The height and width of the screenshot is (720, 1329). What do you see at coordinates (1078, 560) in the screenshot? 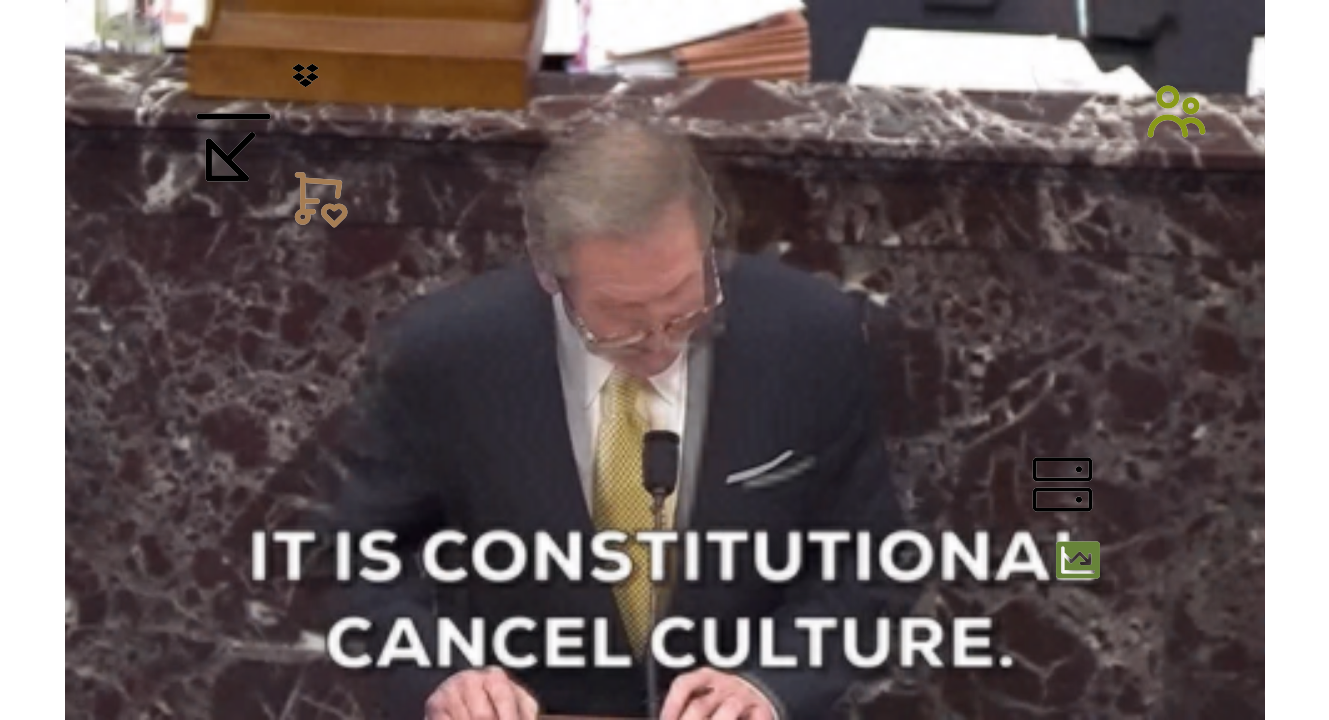
I see `view declining trend or performance data` at bounding box center [1078, 560].